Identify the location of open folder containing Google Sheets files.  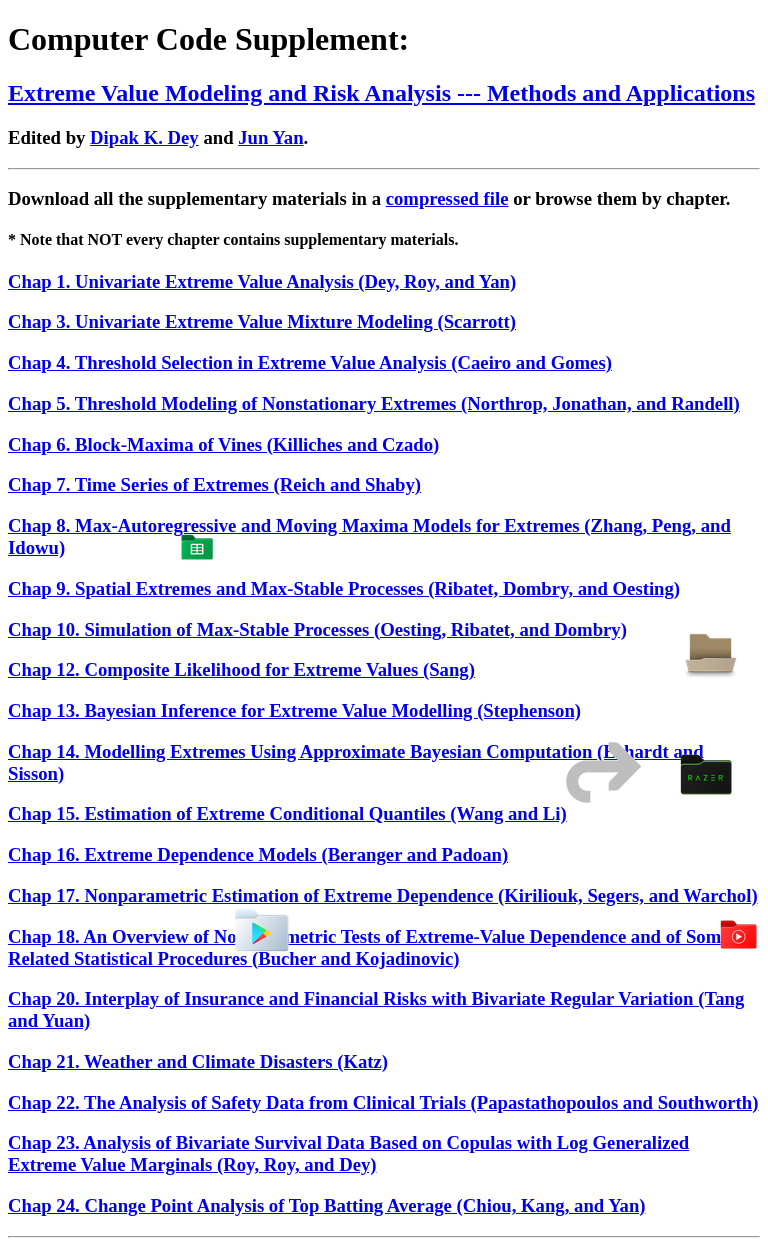
(197, 548).